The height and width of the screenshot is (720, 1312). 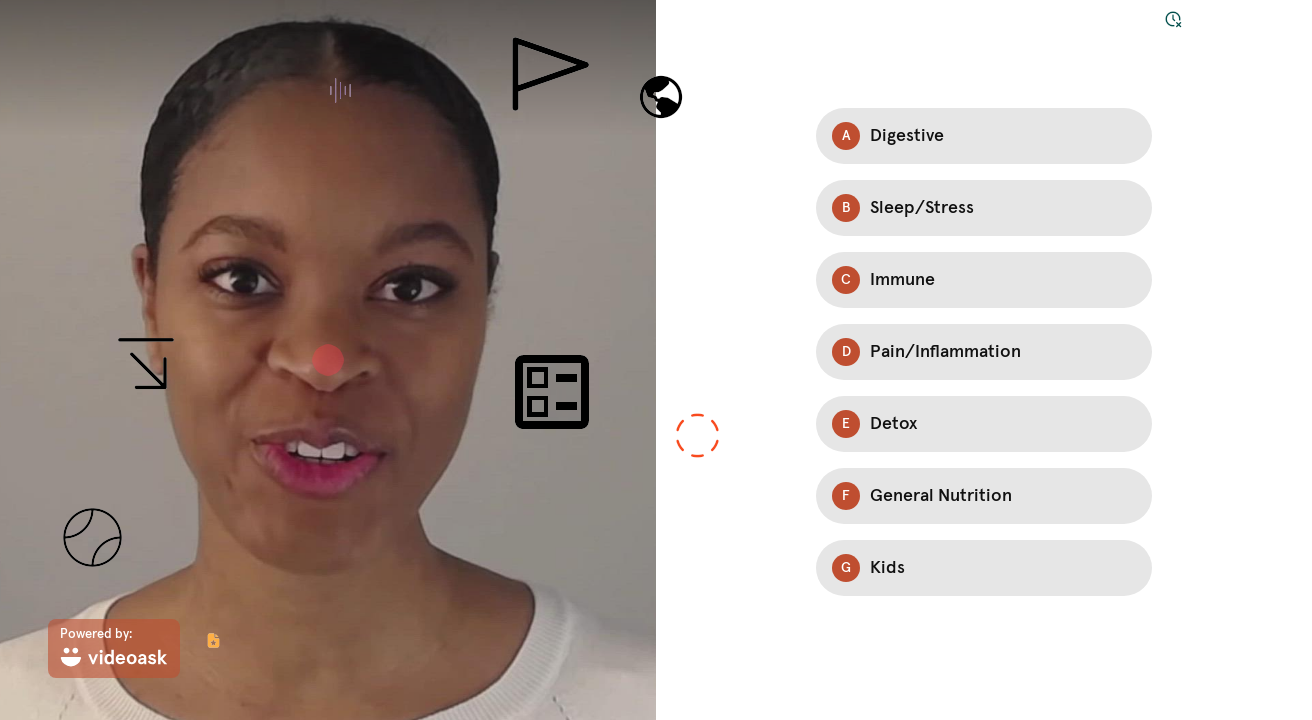 What do you see at coordinates (213, 640) in the screenshot?
I see `view starred or favorite files` at bounding box center [213, 640].